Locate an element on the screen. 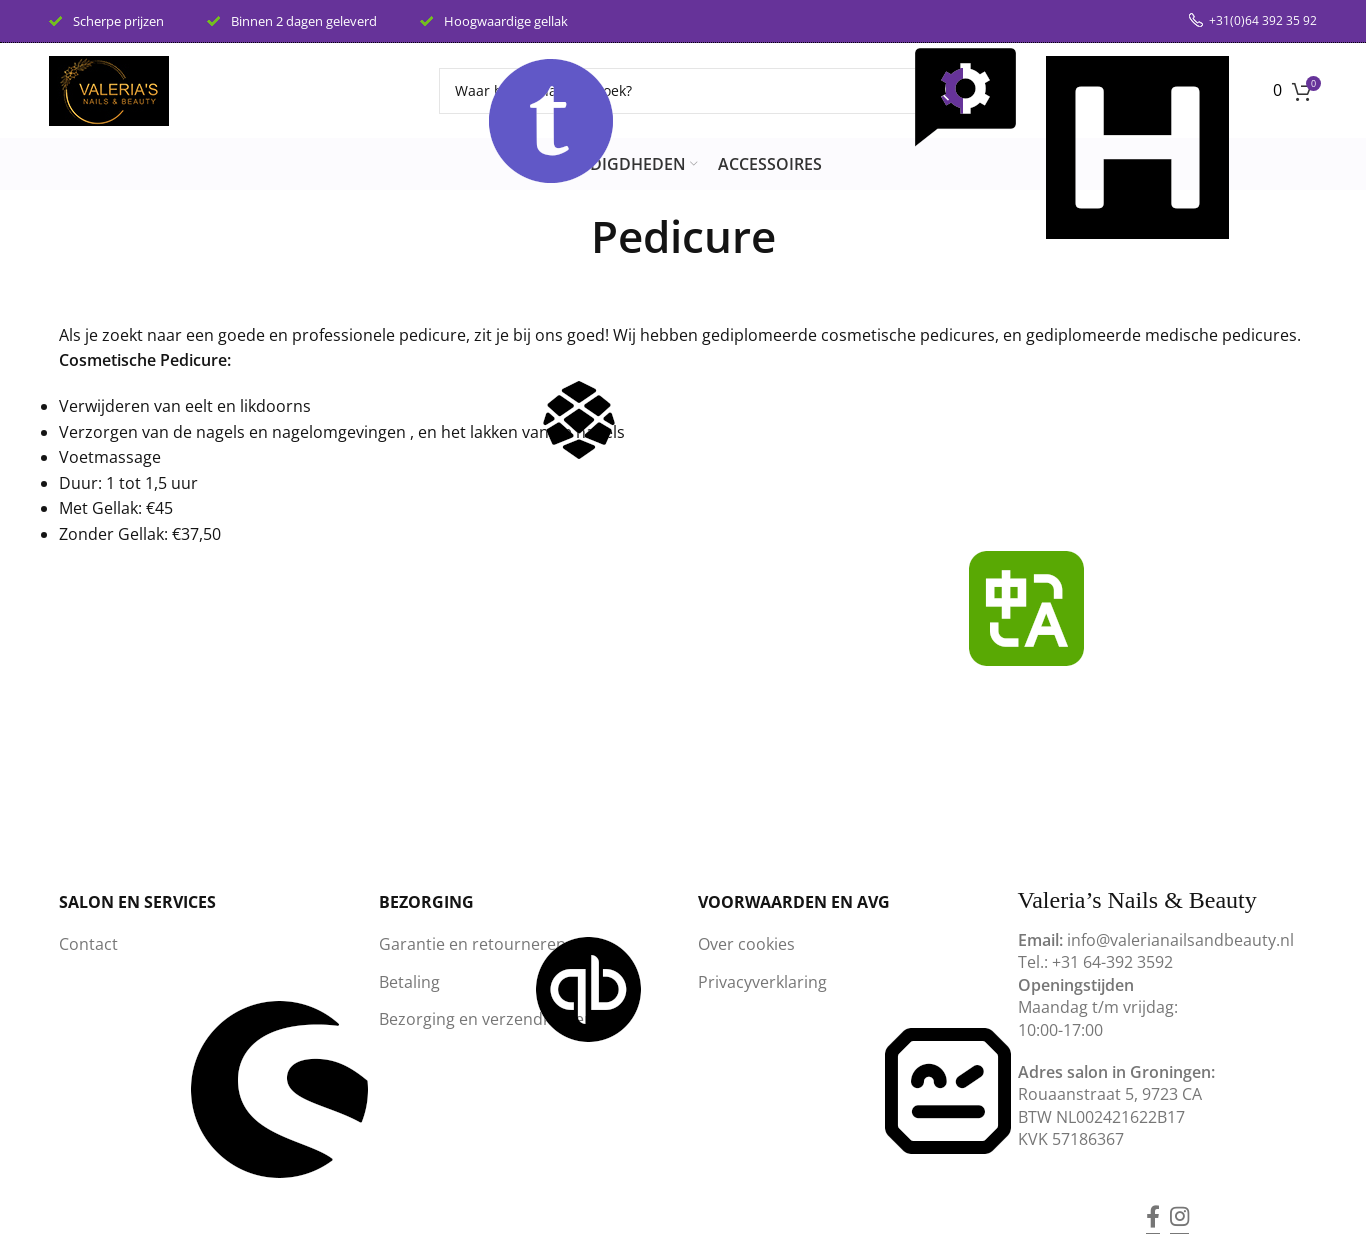 Image resolution: width=1366 pixels, height=1242 pixels. open QuickBooks accounting software is located at coordinates (588, 989).